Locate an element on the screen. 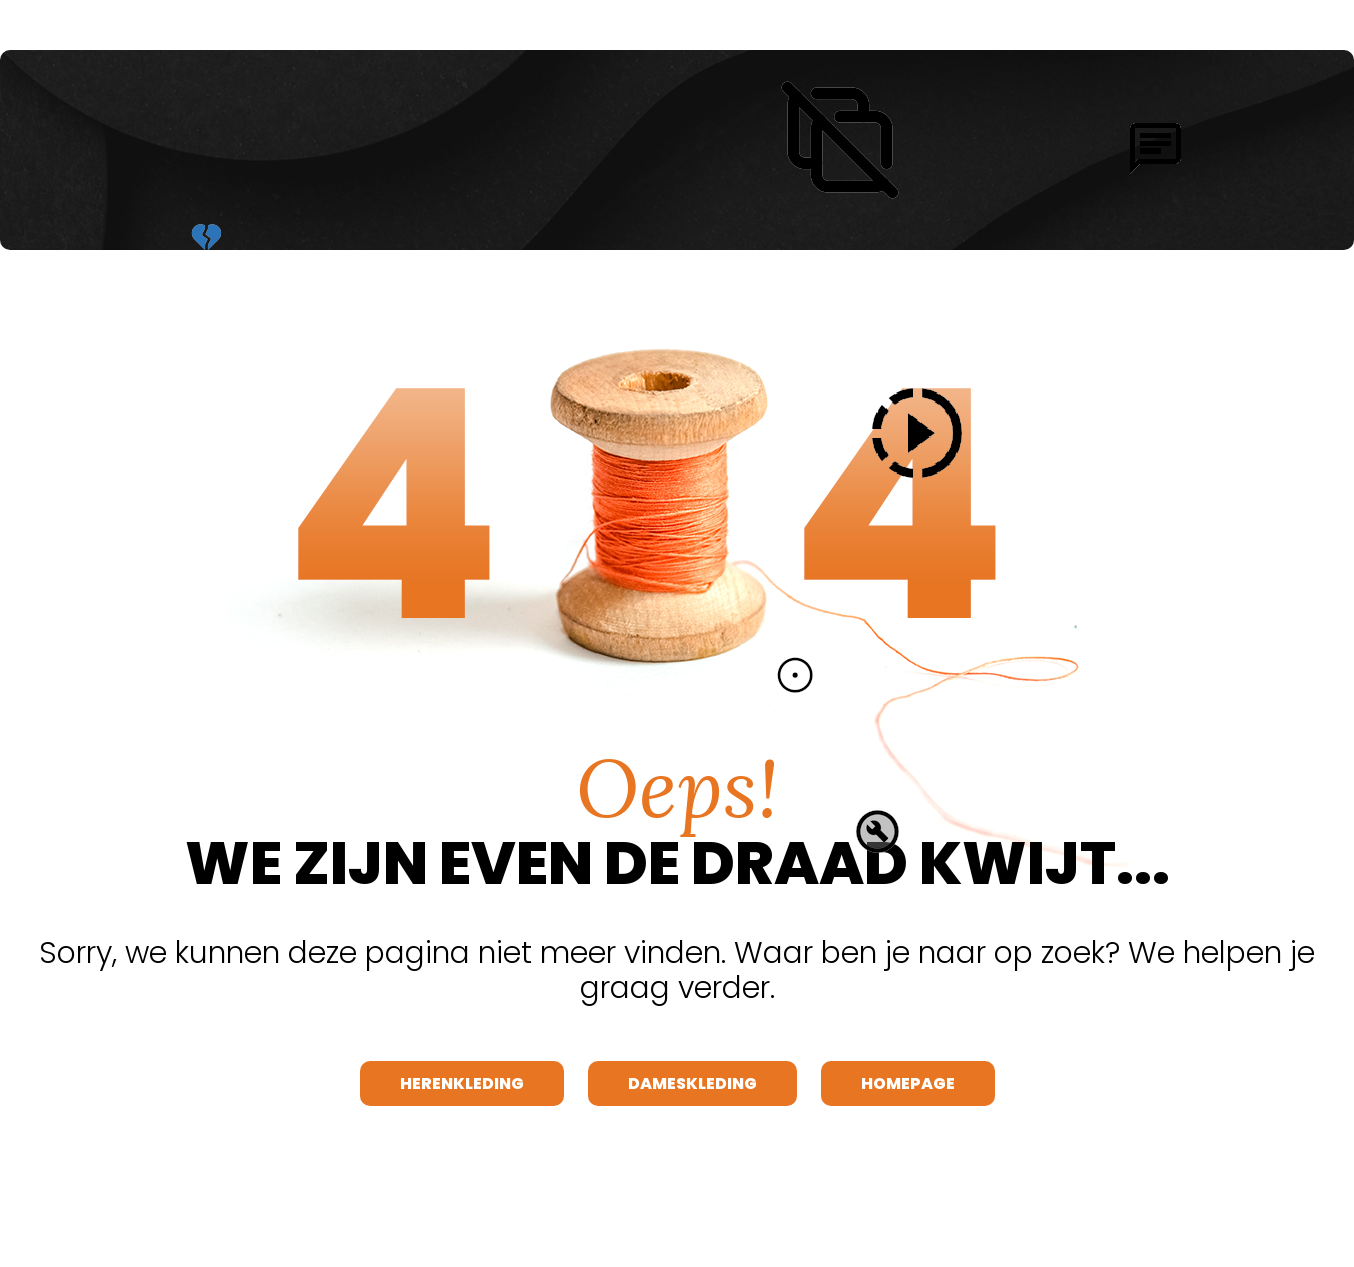 This screenshot has width=1354, height=1267. view open issues or bugs is located at coordinates (796, 676).